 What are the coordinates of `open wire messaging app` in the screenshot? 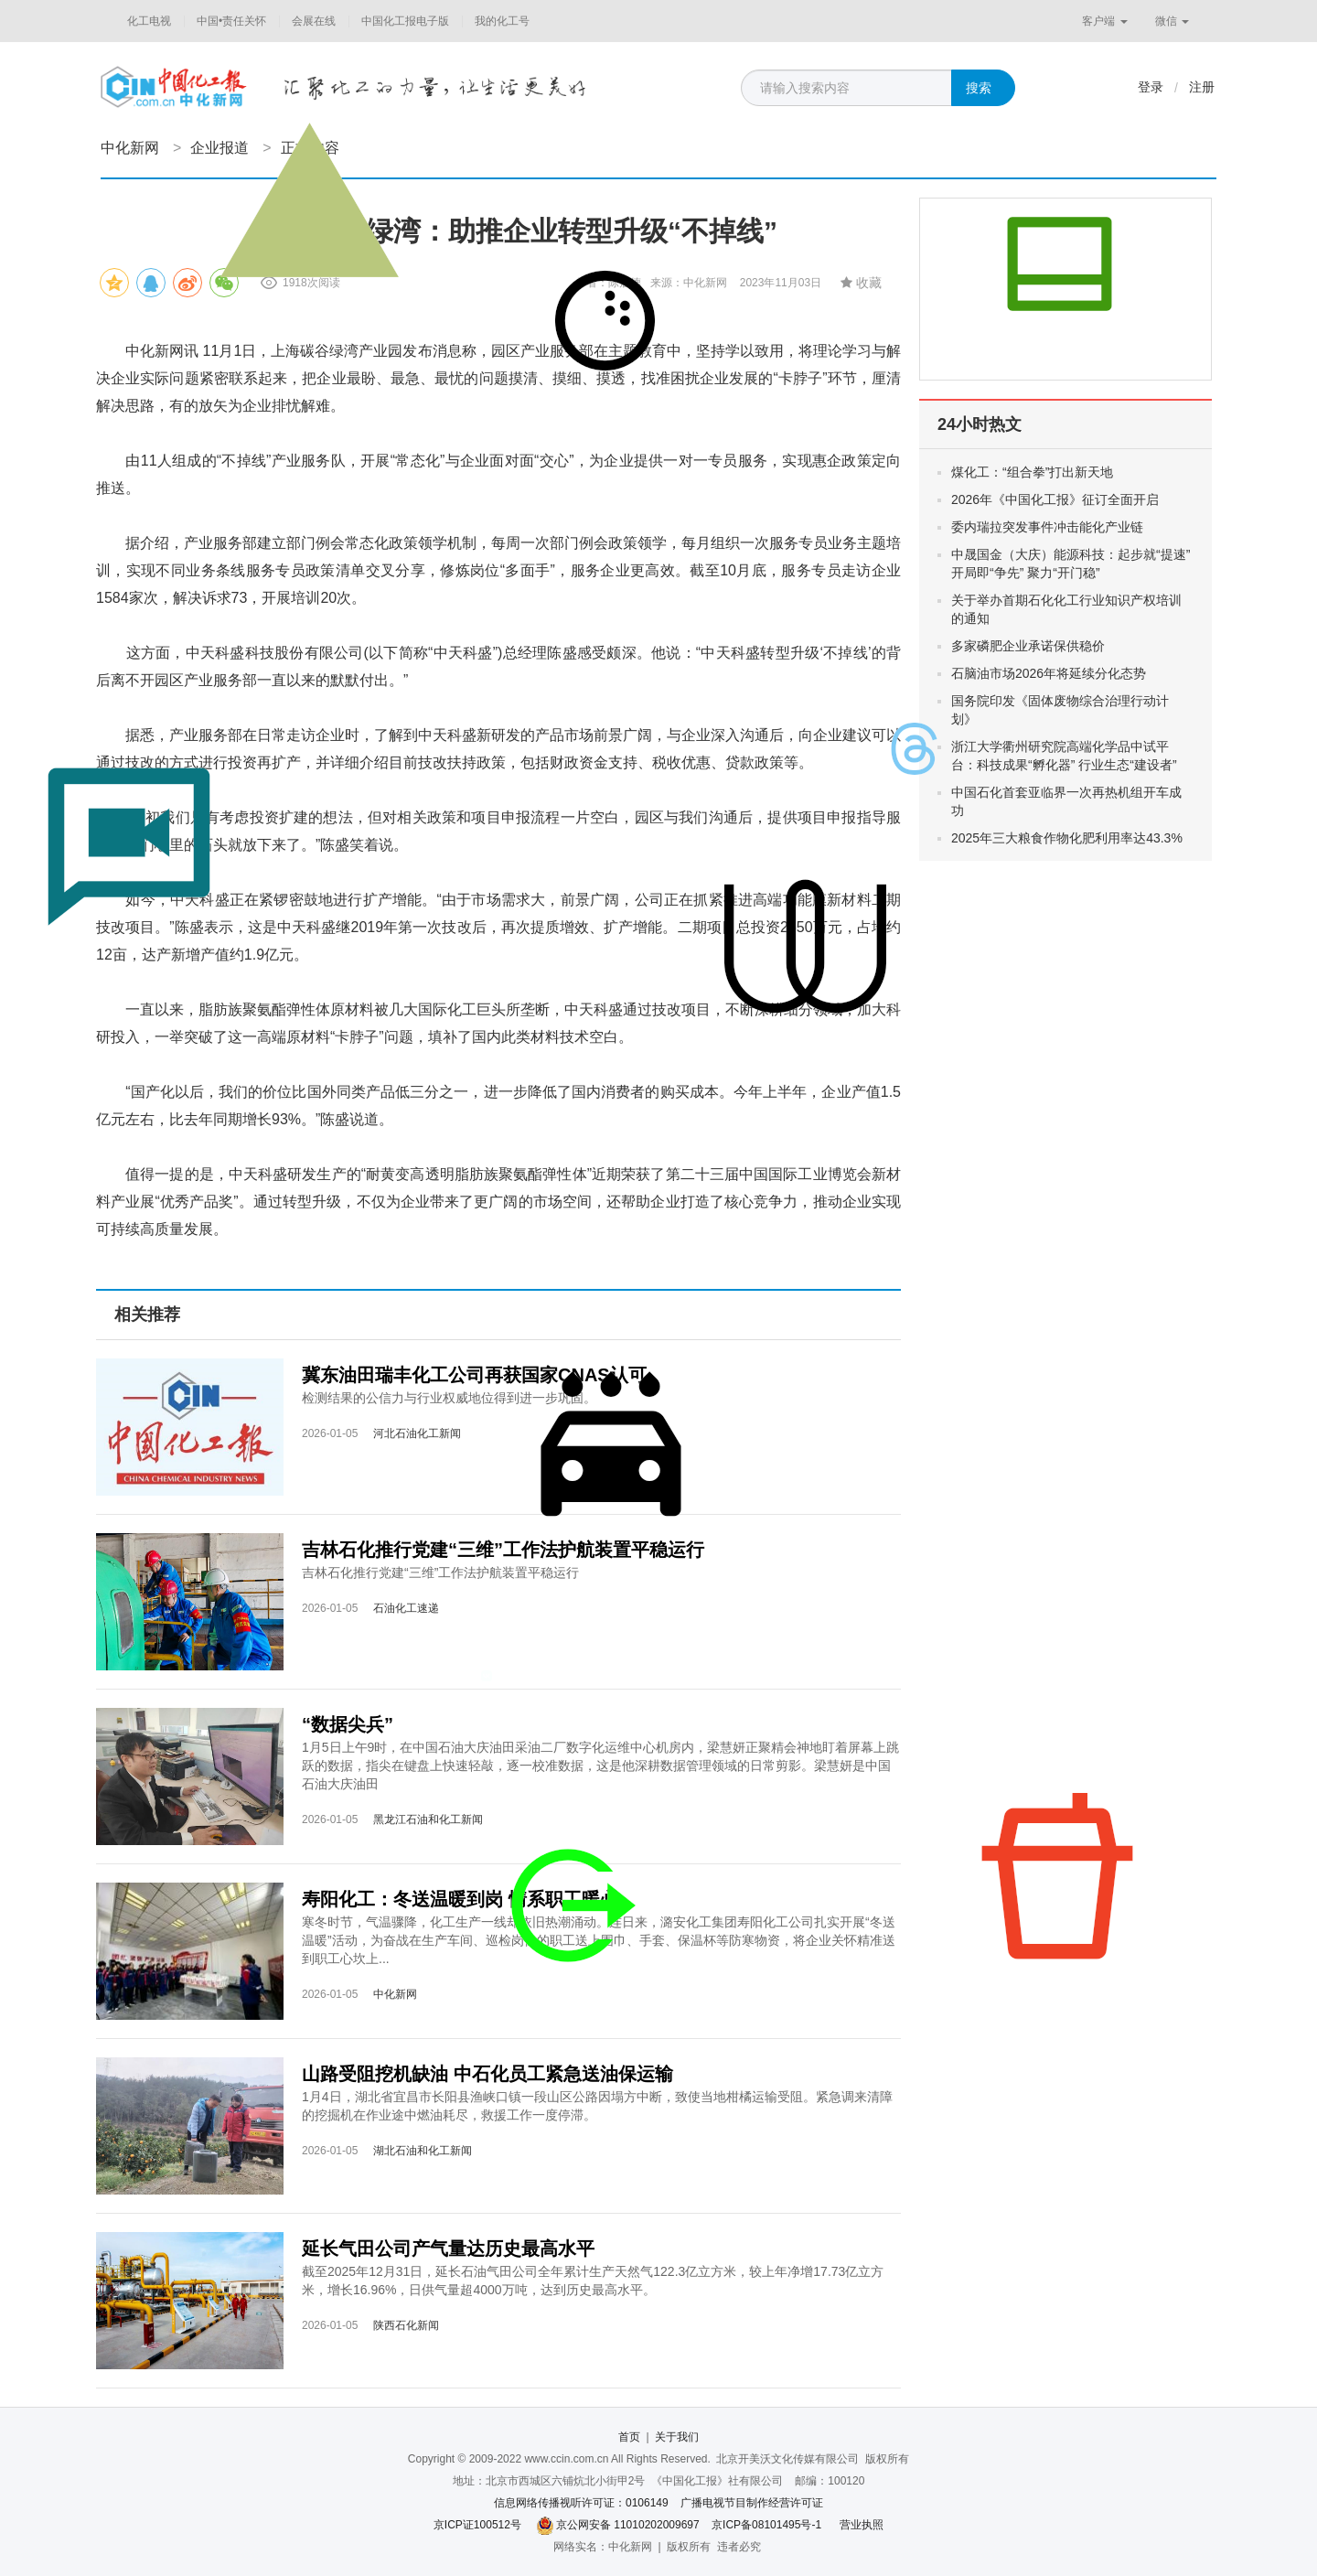 It's located at (805, 946).